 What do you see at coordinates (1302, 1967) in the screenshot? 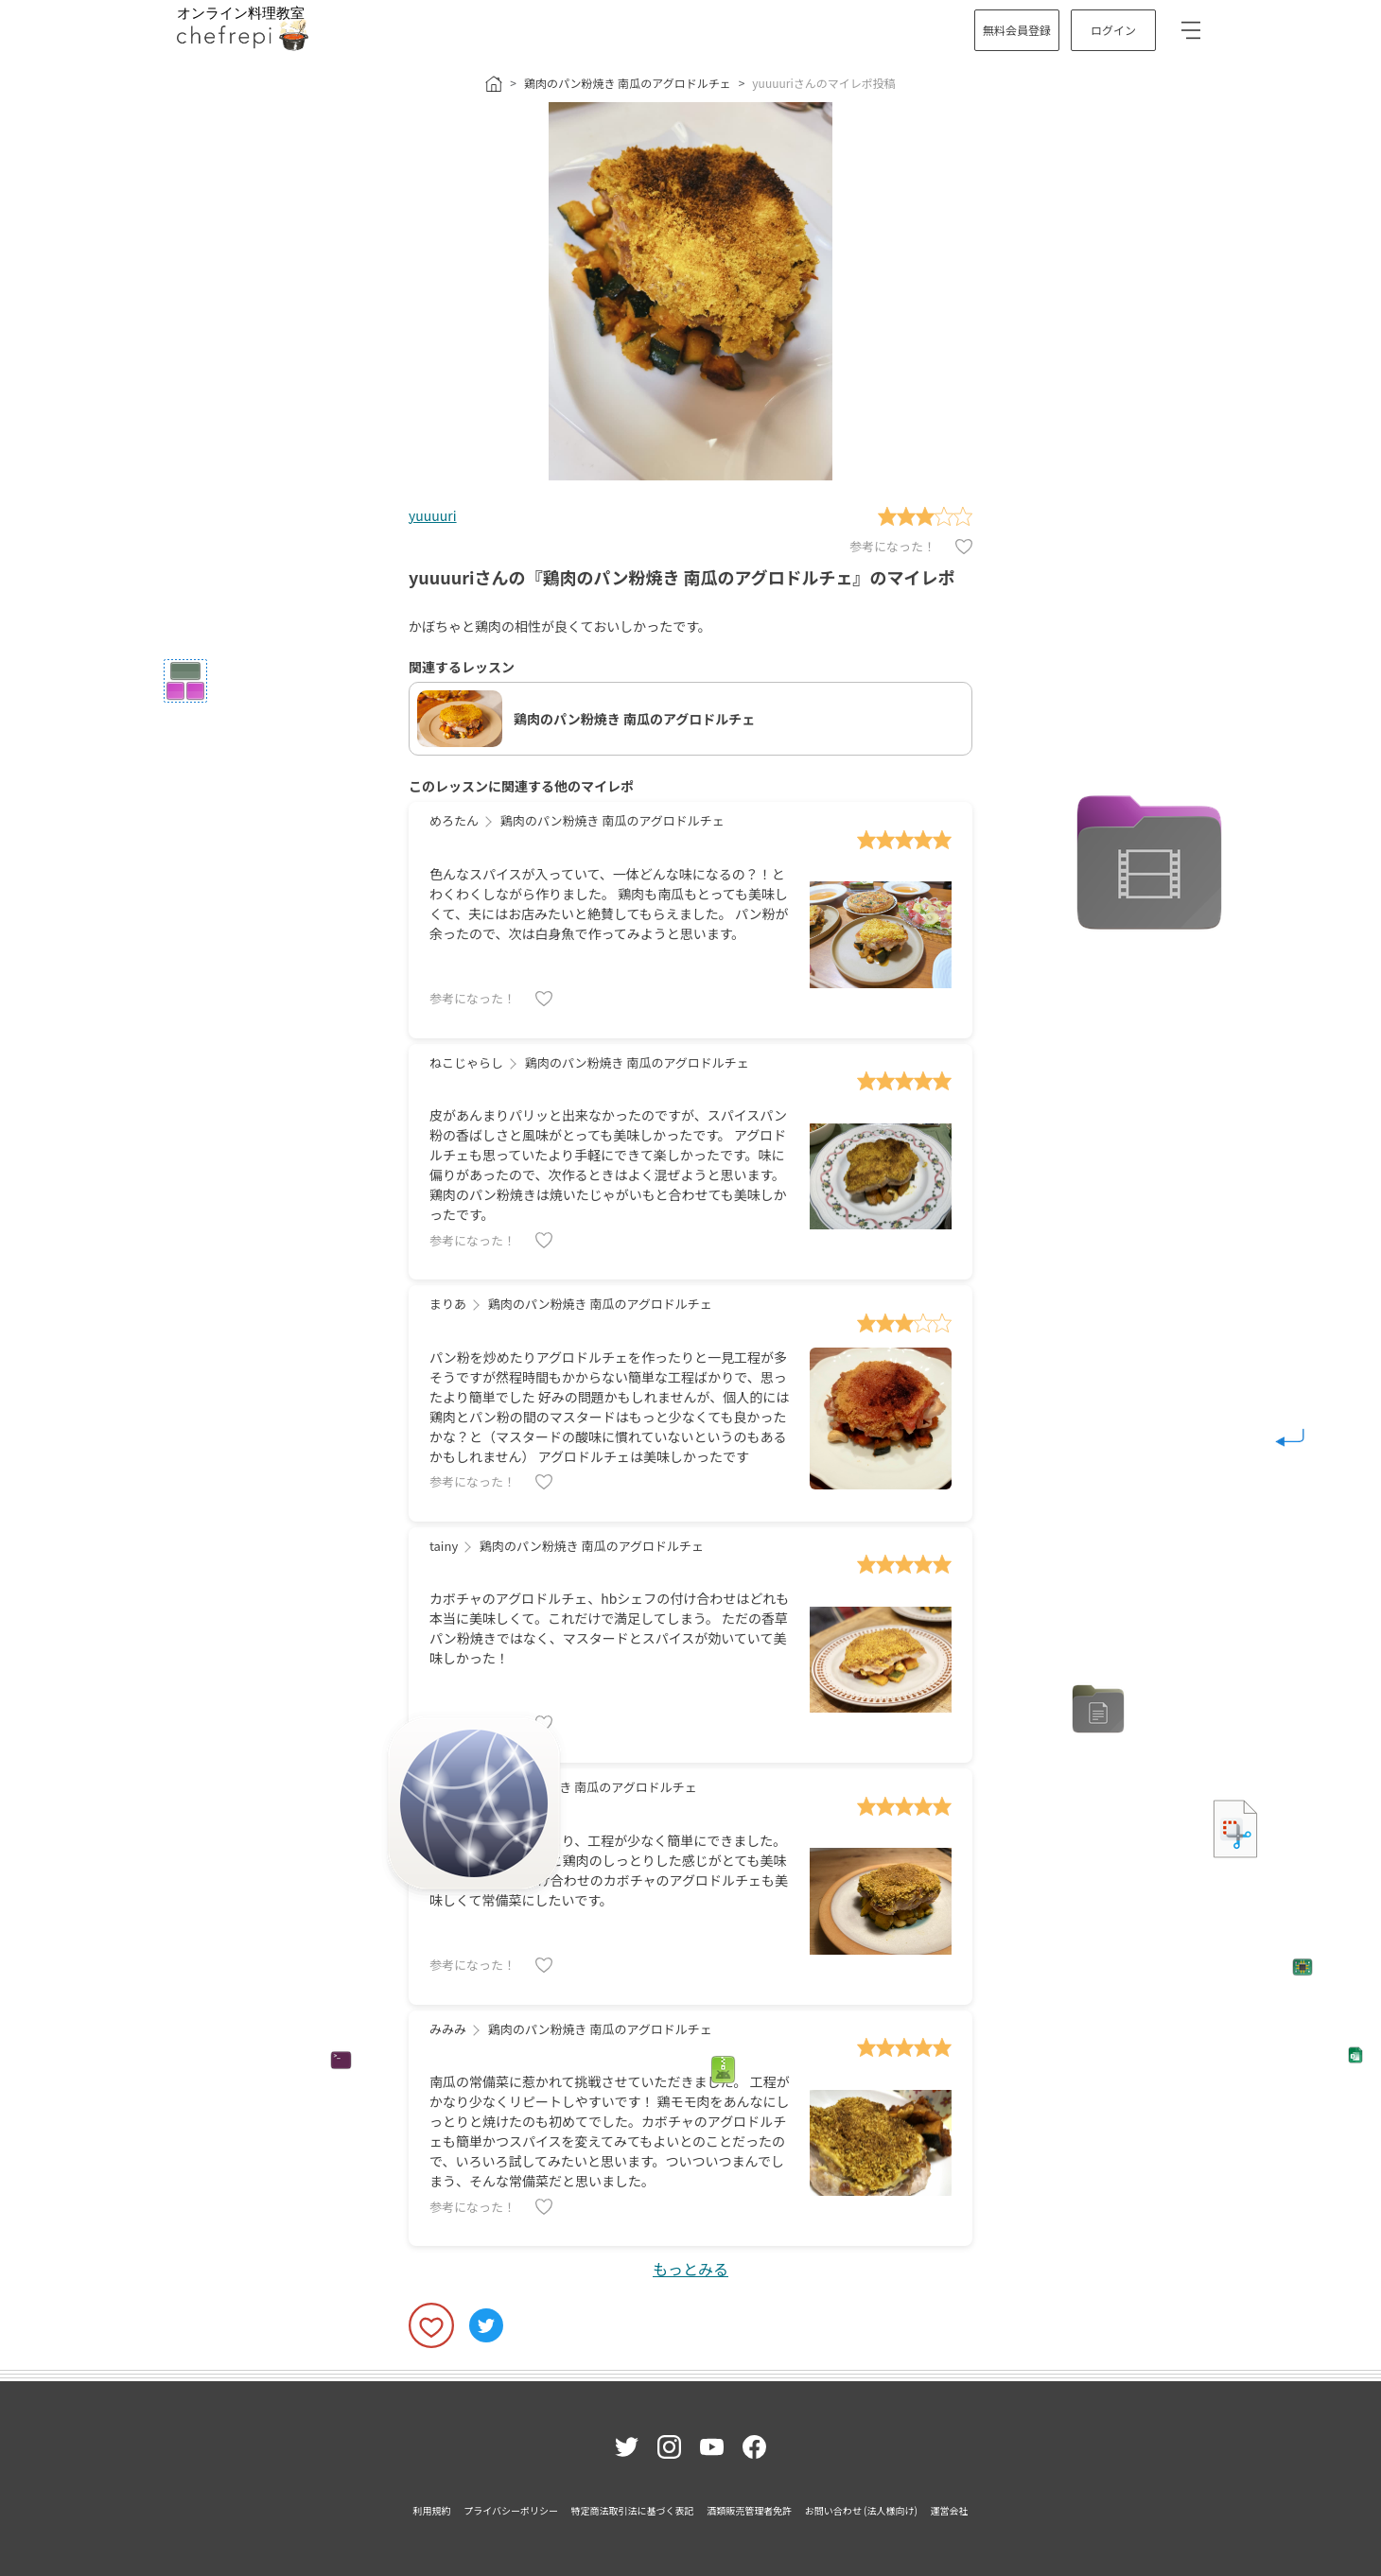
I see `open jockey system configuration app` at bounding box center [1302, 1967].